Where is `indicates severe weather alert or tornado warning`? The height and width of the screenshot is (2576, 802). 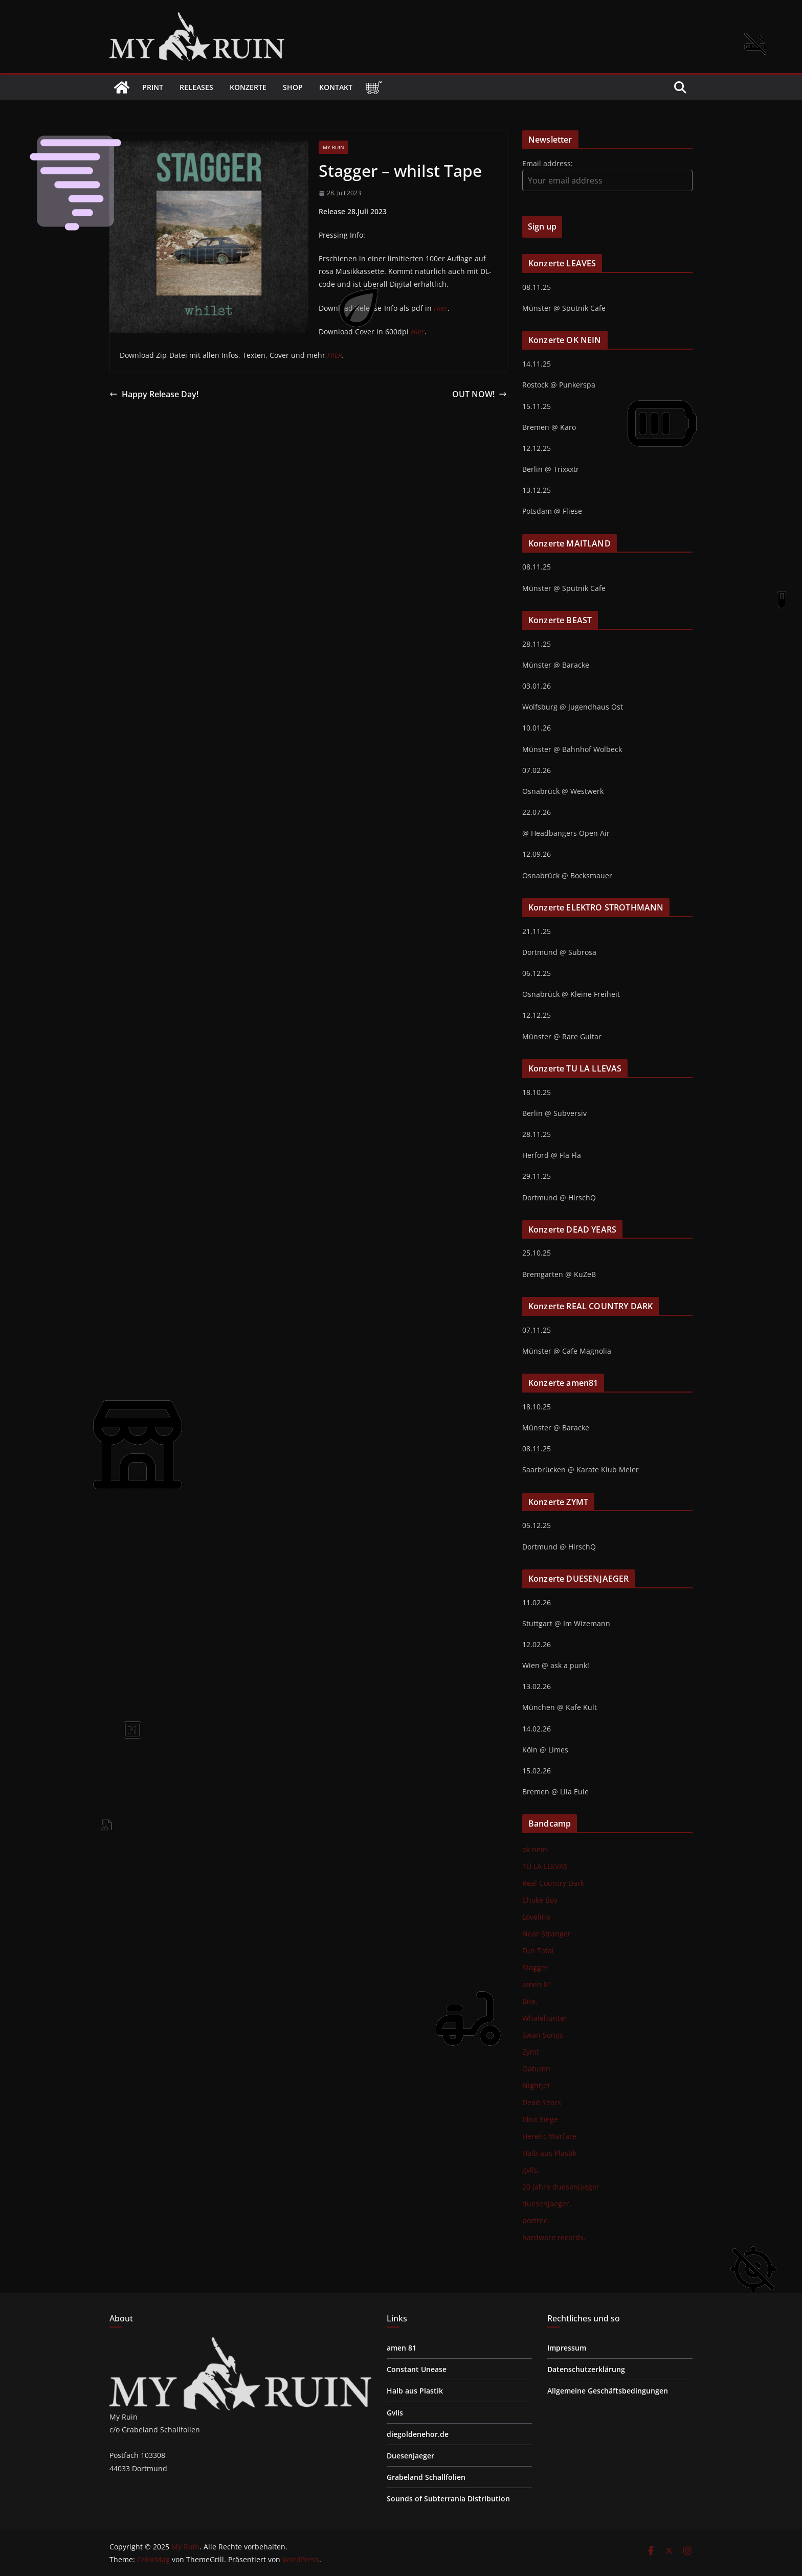
indicates severe weather alert or tornado warning is located at coordinates (75, 181).